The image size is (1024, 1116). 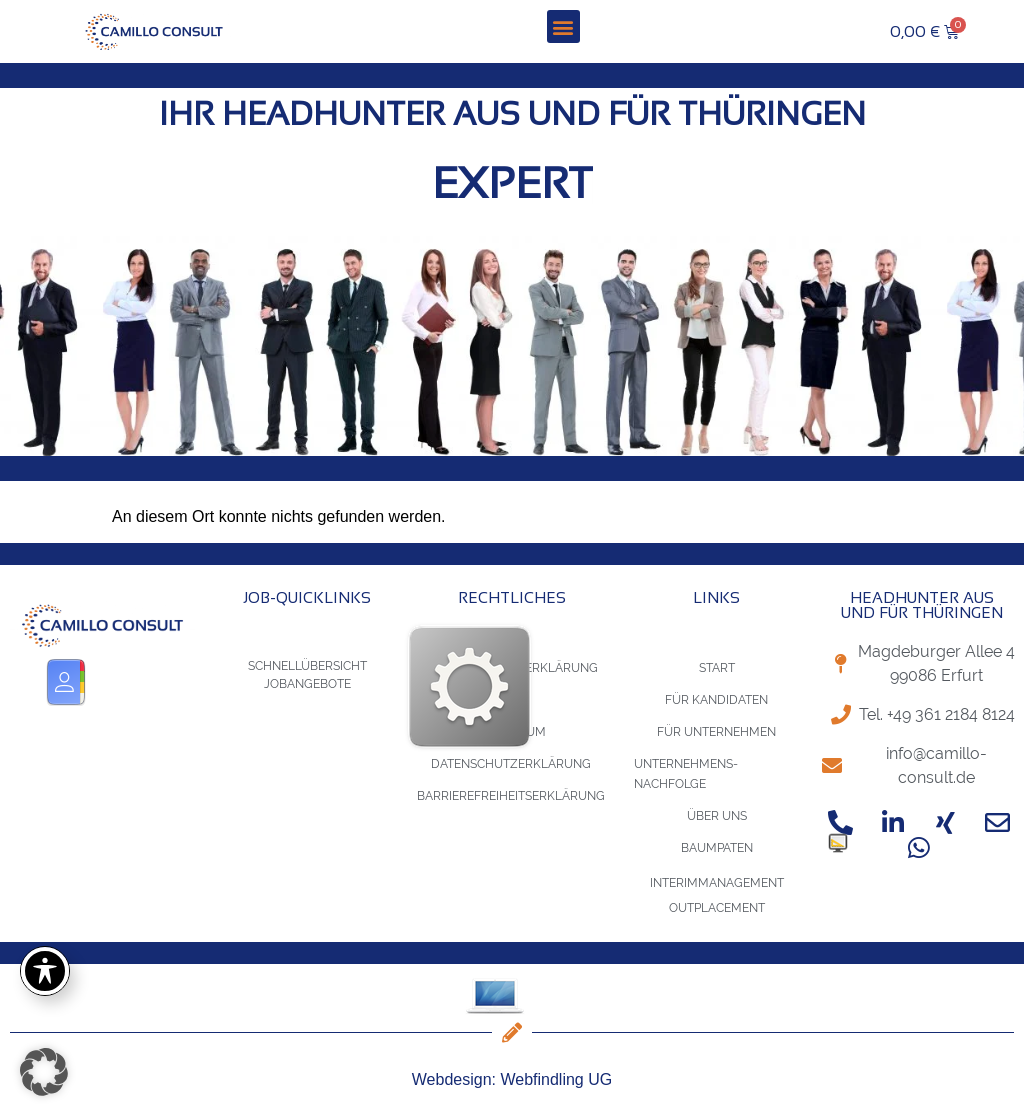 What do you see at coordinates (495, 993) in the screenshot?
I see `indicates a connected macbook device` at bounding box center [495, 993].